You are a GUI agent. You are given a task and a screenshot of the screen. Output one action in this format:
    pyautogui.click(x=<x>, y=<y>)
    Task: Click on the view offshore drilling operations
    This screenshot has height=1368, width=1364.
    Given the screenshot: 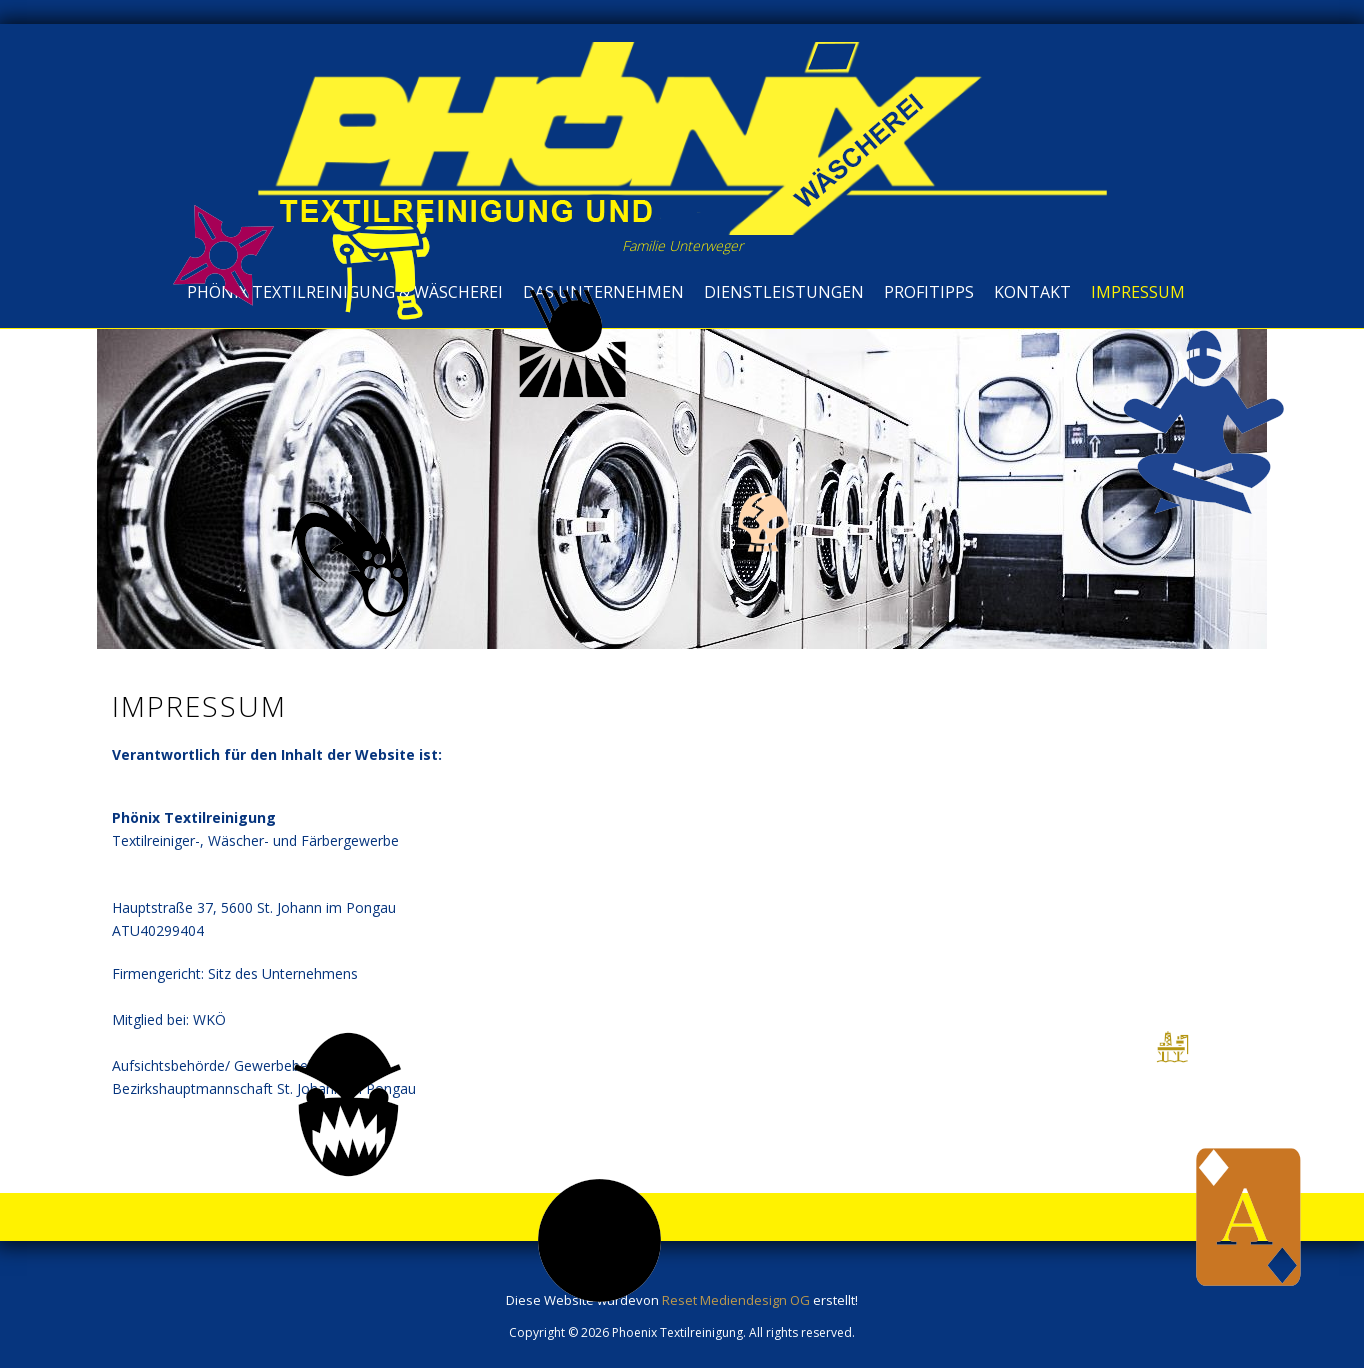 What is the action you would take?
    pyautogui.click(x=1172, y=1046)
    